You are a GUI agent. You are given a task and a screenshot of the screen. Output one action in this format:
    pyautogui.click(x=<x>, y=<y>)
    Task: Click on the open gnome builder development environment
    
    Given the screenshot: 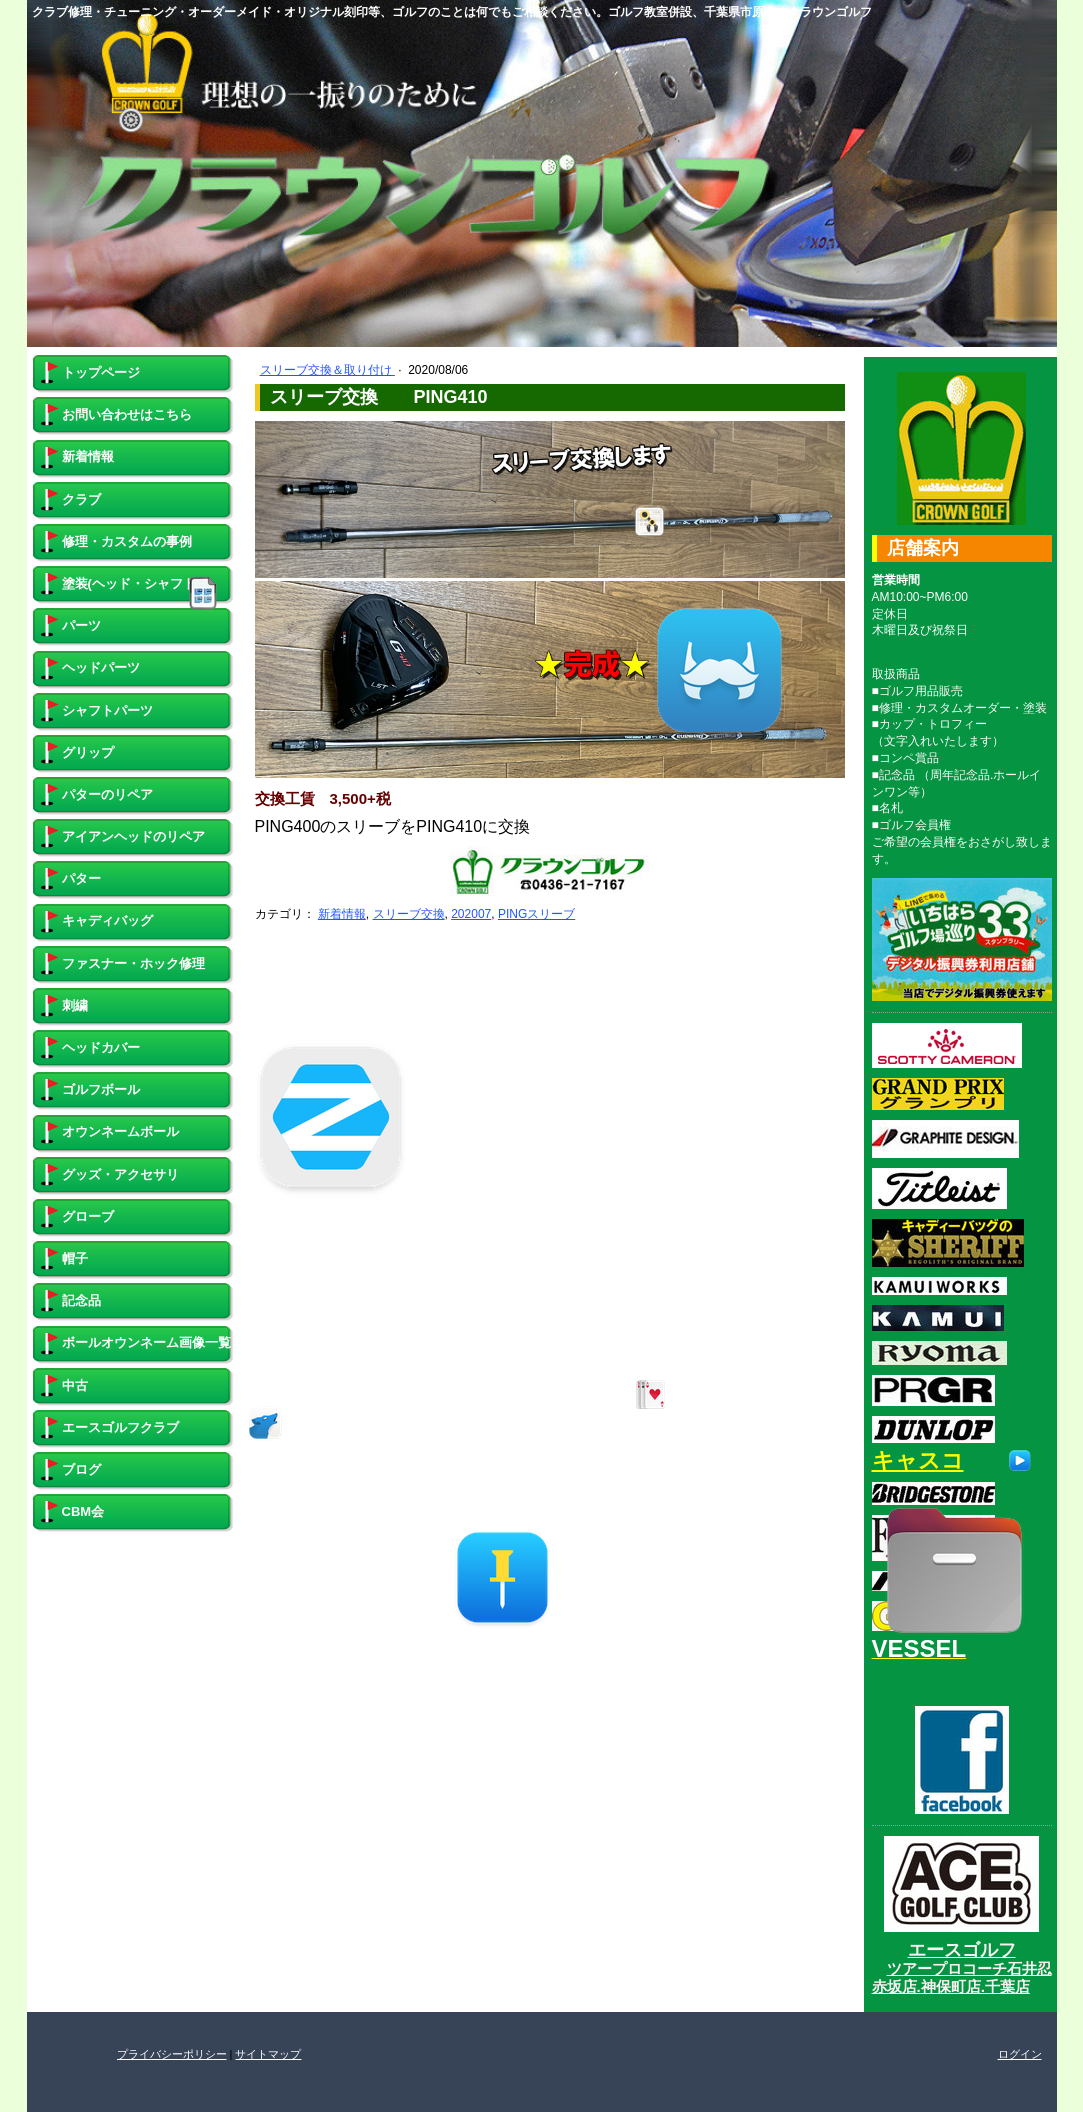 What is the action you would take?
    pyautogui.click(x=649, y=521)
    